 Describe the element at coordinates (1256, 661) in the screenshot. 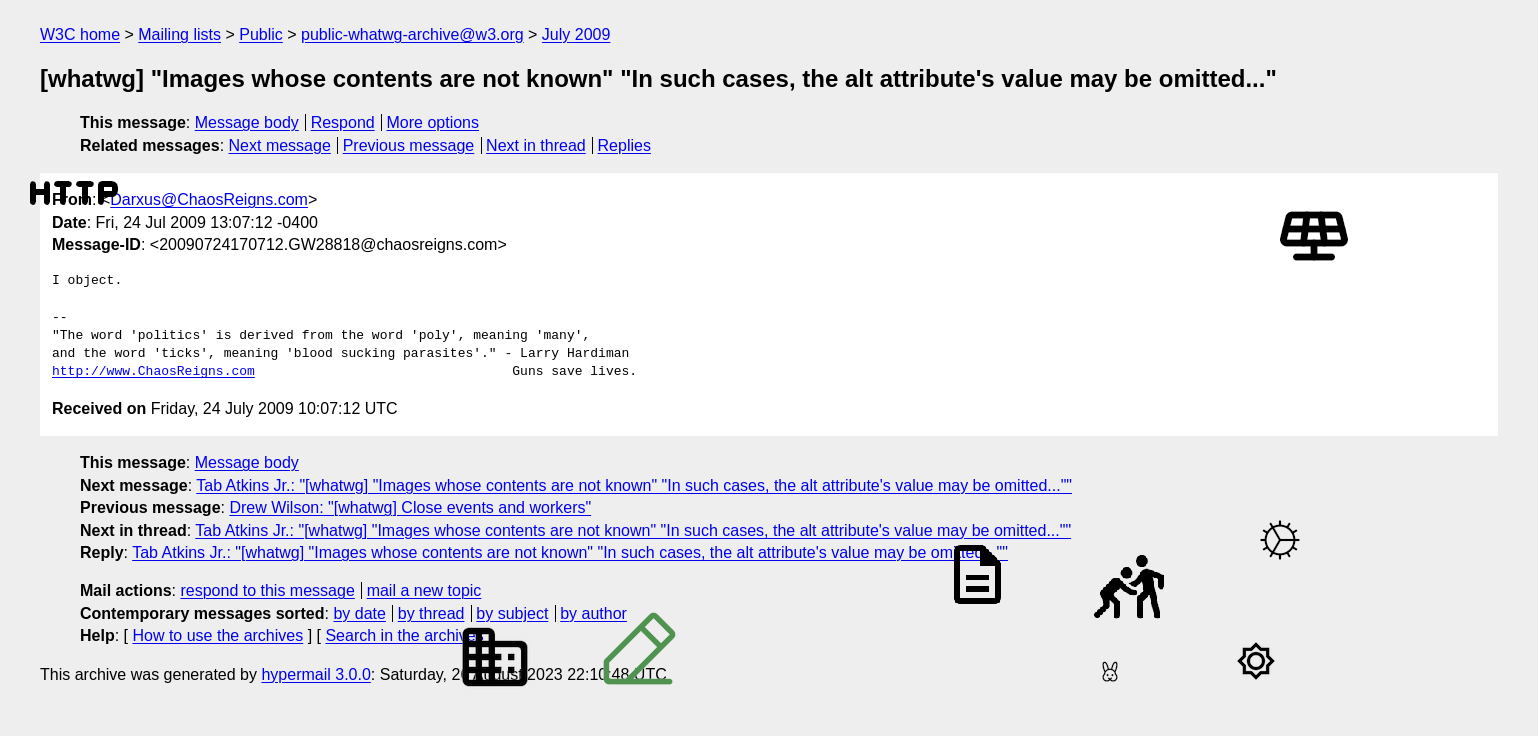

I see `adjust screen brightness settings` at that location.